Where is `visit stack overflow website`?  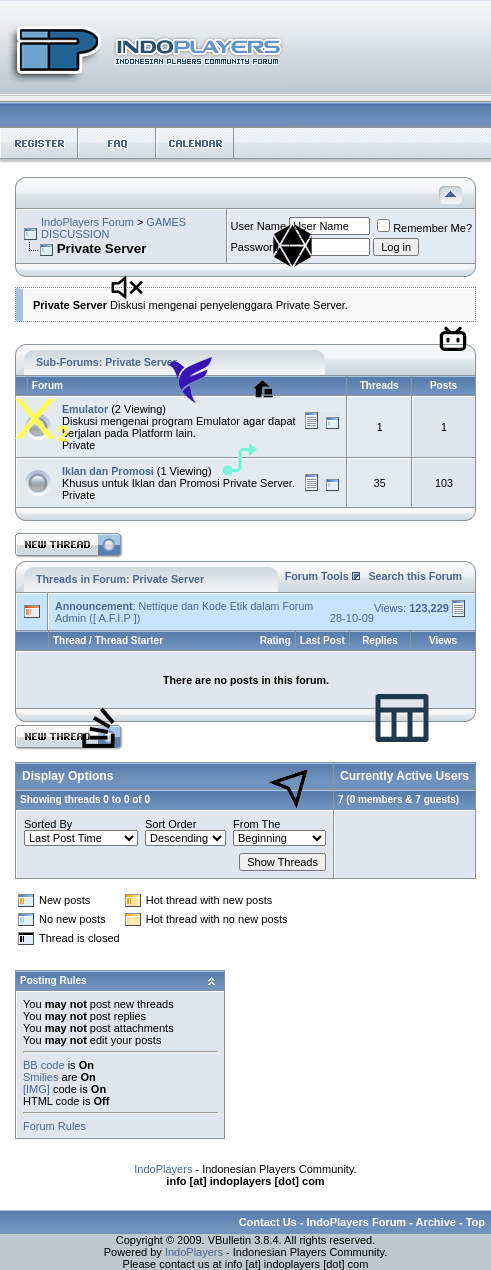
visit stack overflow website is located at coordinates (98, 727).